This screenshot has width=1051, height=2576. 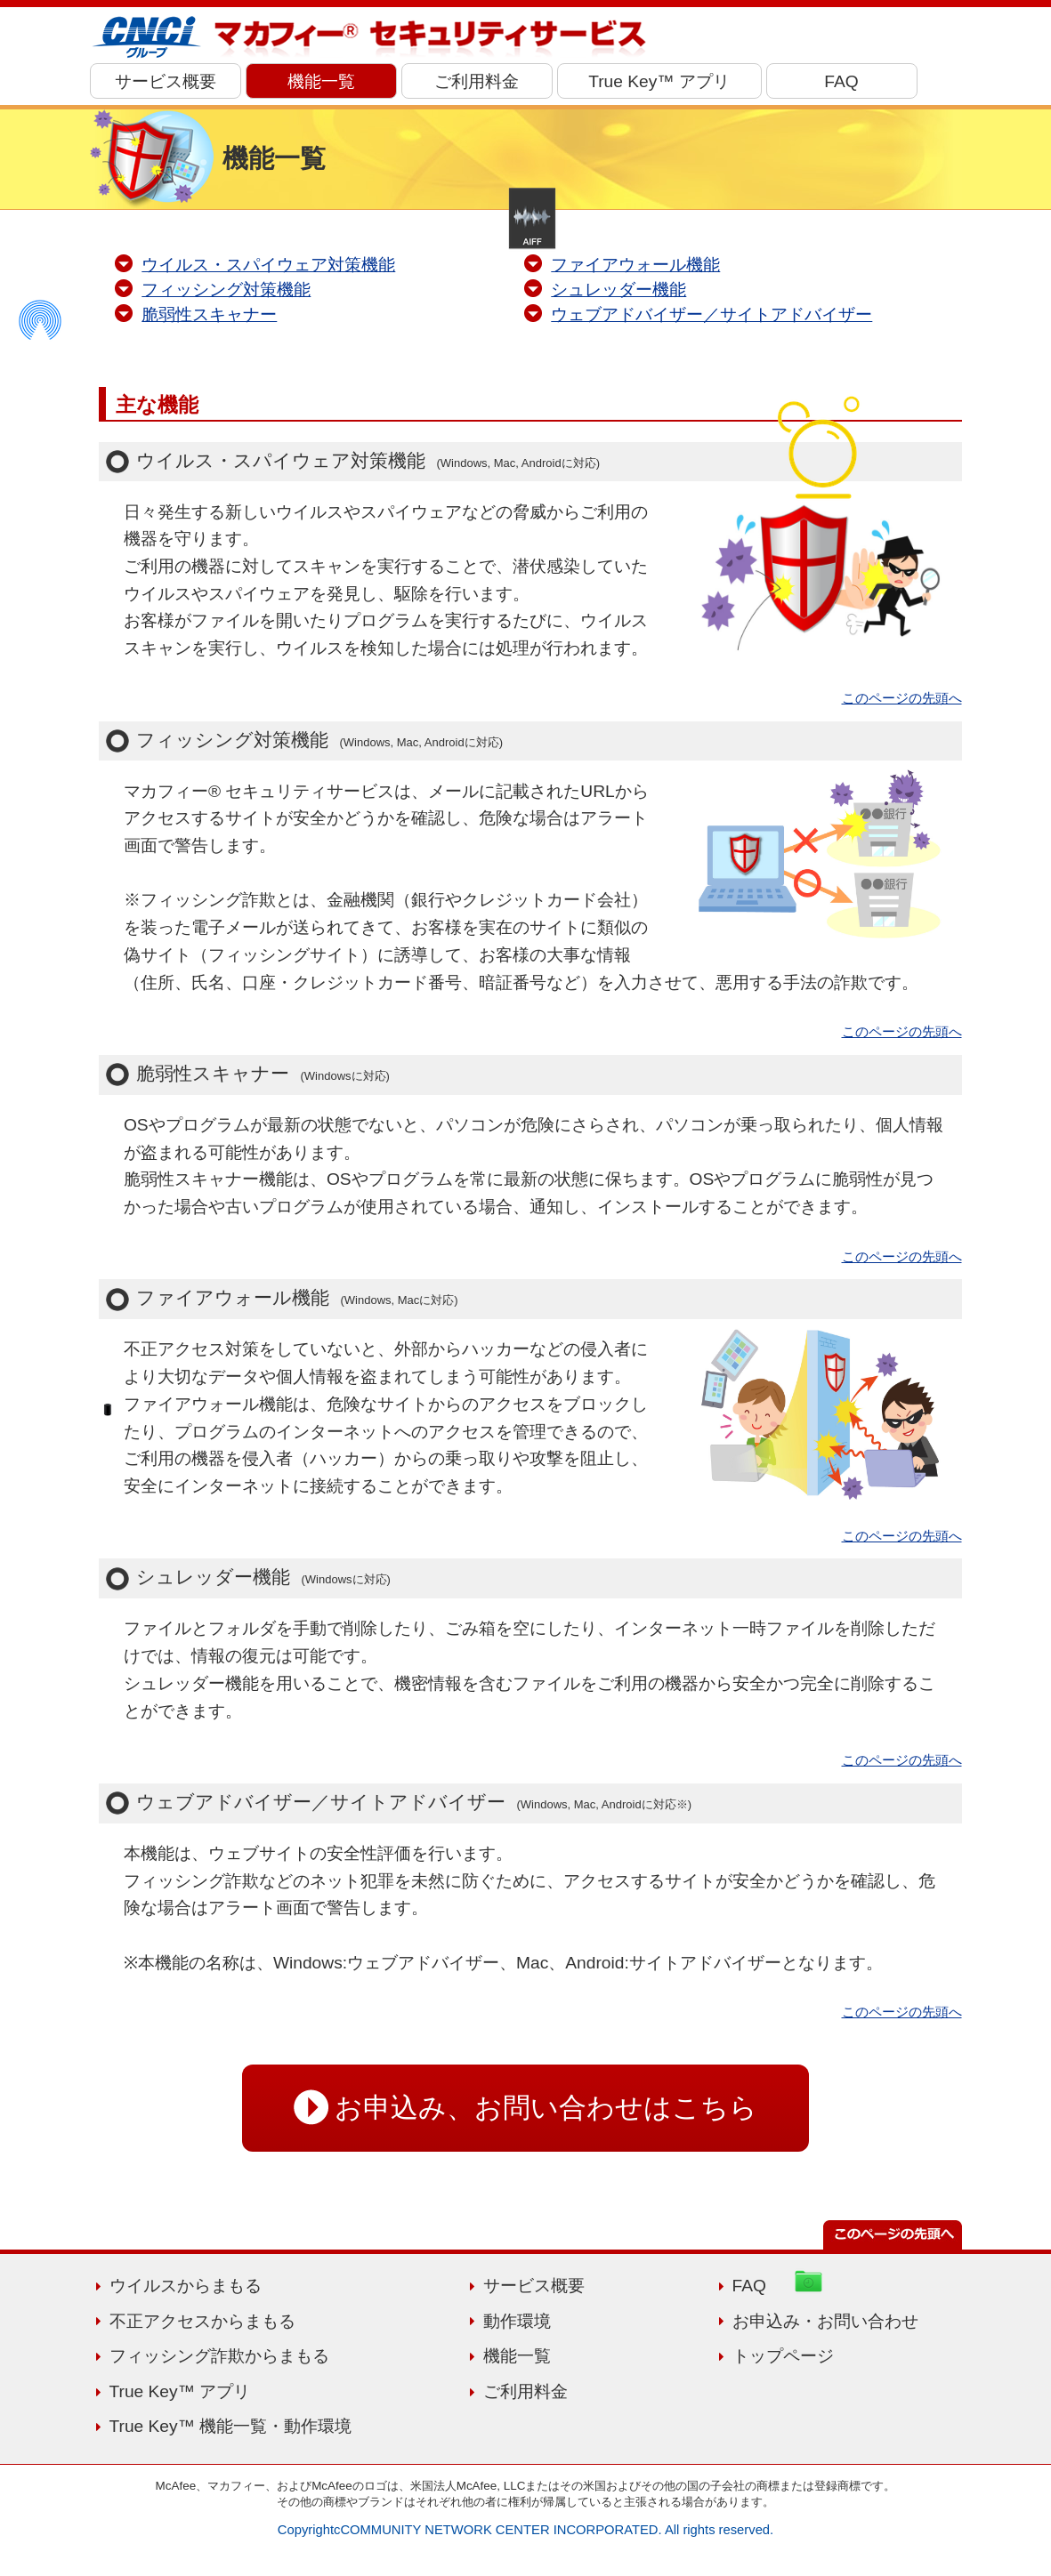 I want to click on an AIFF audio file in GarageBand or Logic Pro, so click(x=532, y=220).